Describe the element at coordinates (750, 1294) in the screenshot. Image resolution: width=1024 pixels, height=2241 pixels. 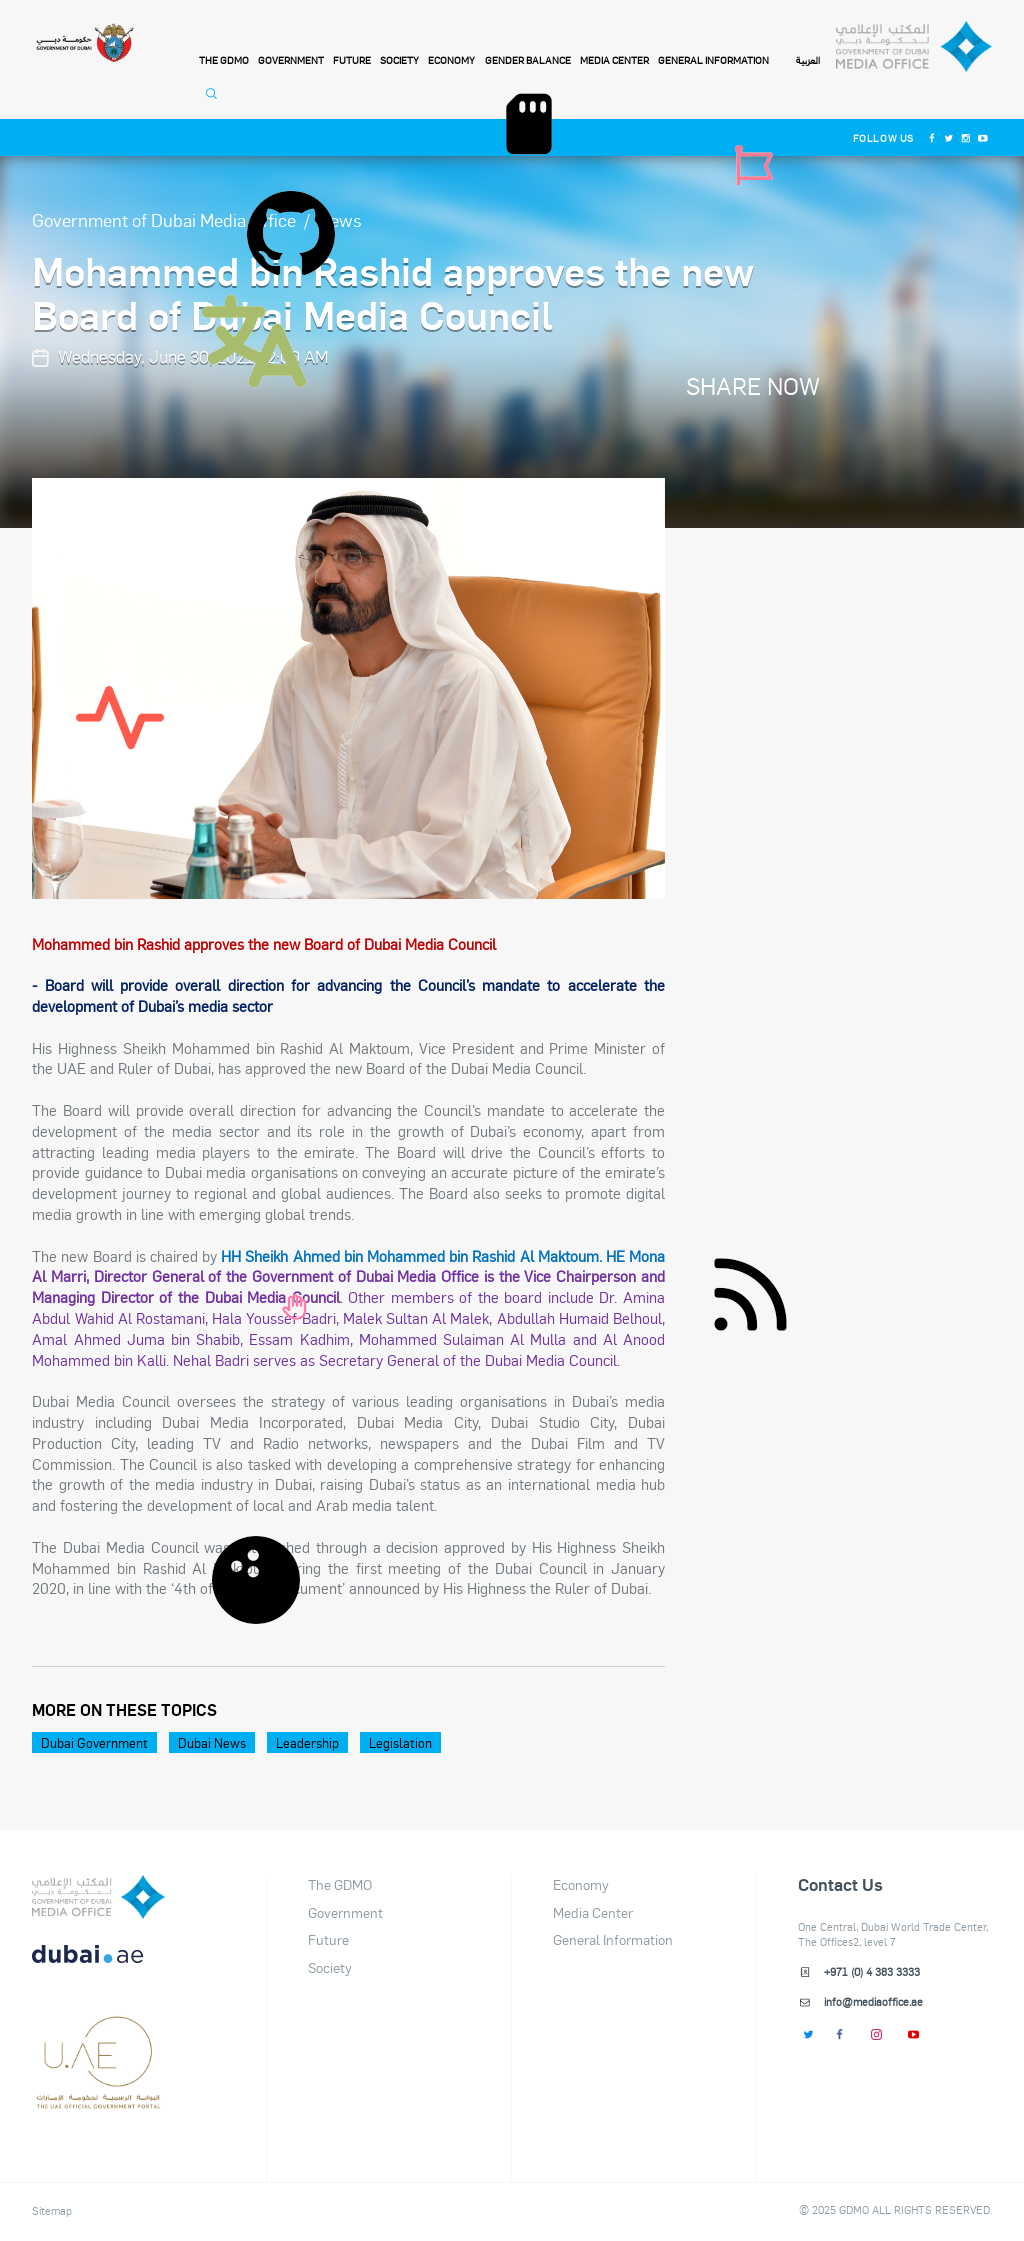
I see `subscribe to RSS feed` at that location.